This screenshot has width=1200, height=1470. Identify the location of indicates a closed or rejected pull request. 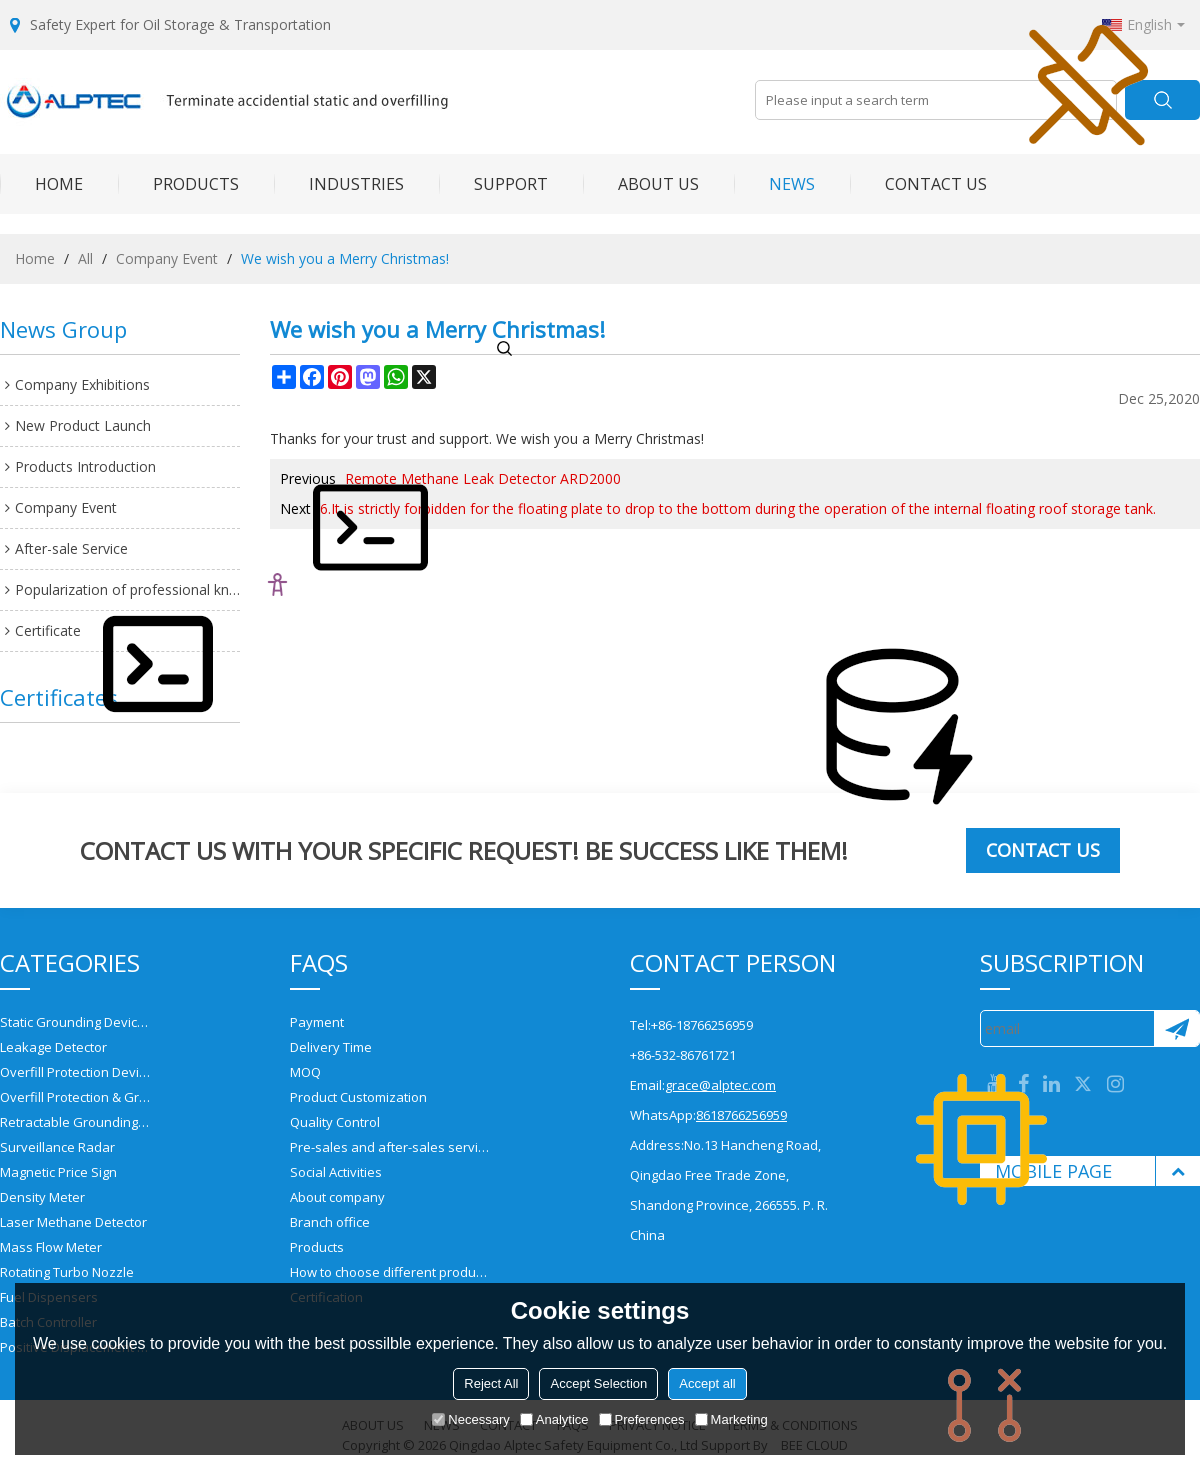
(984, 1405).